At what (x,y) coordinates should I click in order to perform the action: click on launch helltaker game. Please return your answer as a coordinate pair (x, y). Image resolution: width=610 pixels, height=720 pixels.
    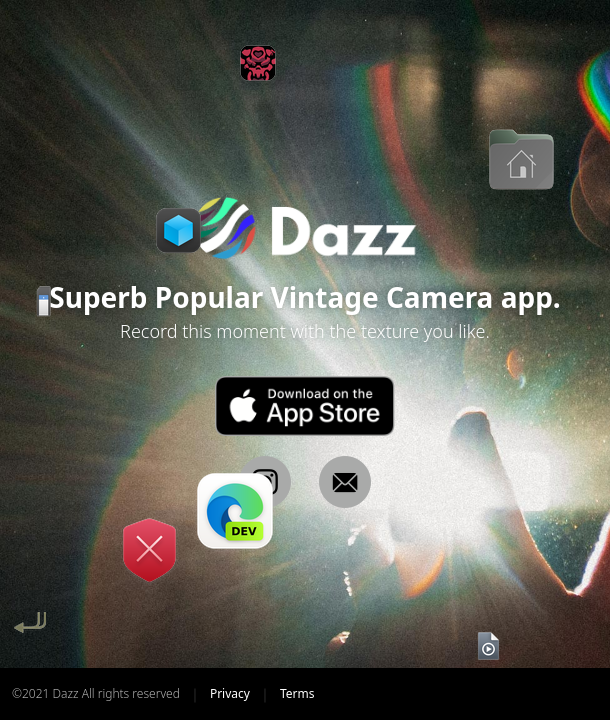
    Looking at the image, I should click on (258, 63).